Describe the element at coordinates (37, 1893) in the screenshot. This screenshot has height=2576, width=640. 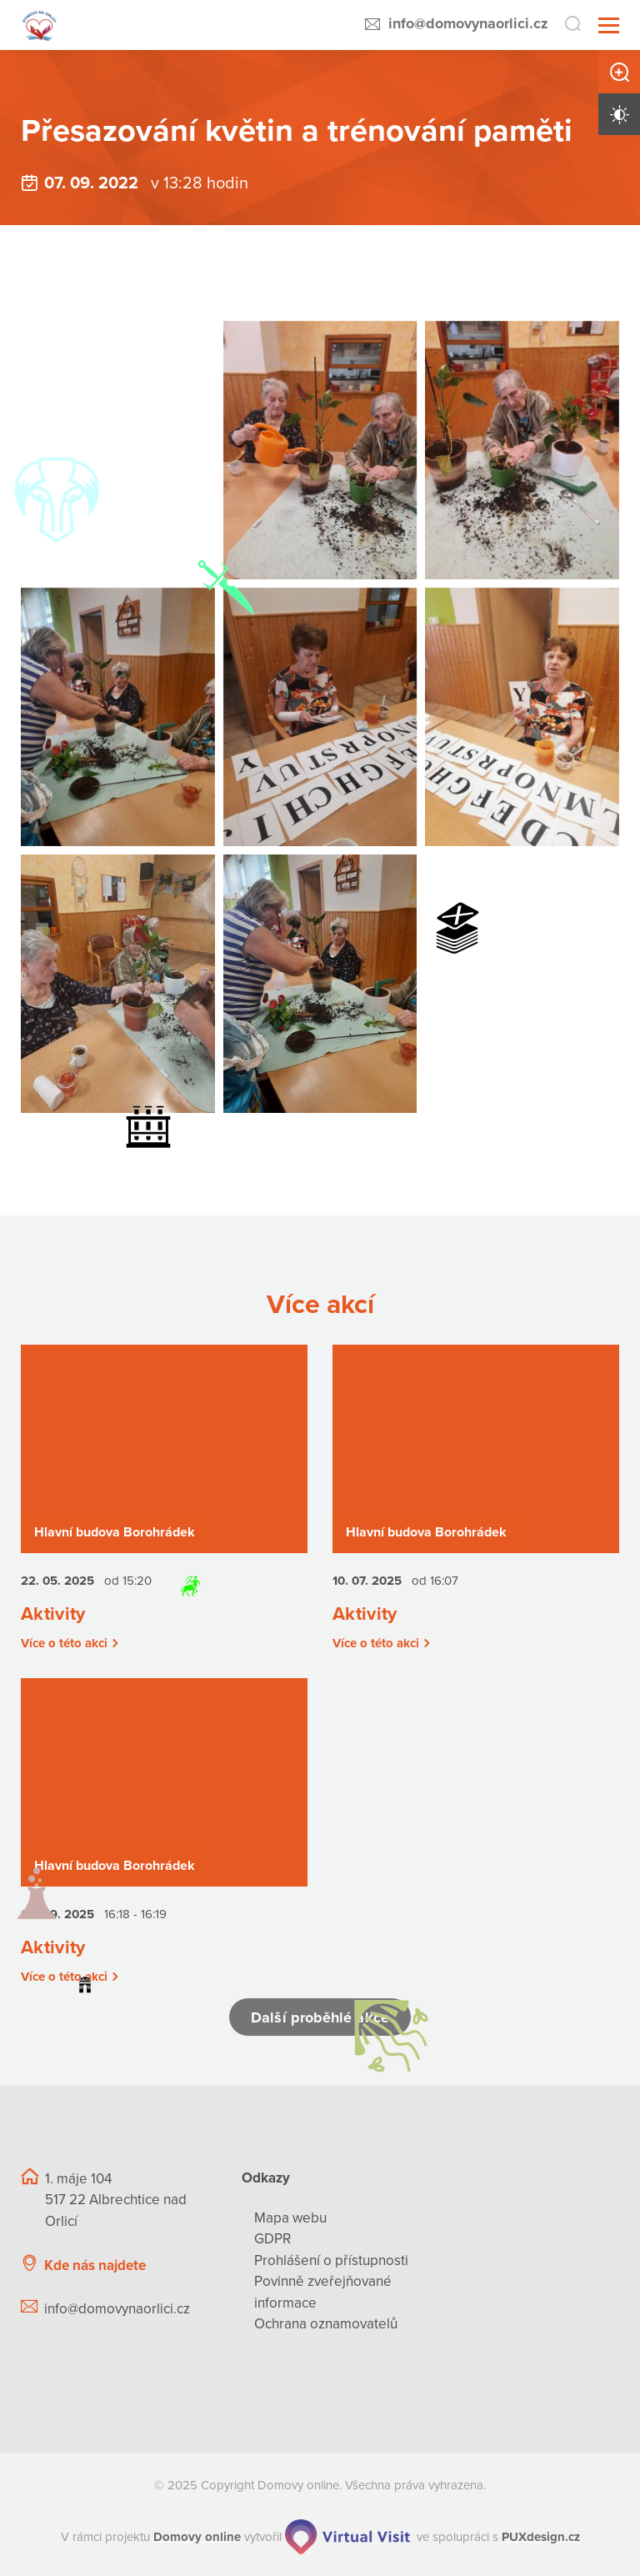
I see `indicates acid or corrosive substance in gameplay` at that location.